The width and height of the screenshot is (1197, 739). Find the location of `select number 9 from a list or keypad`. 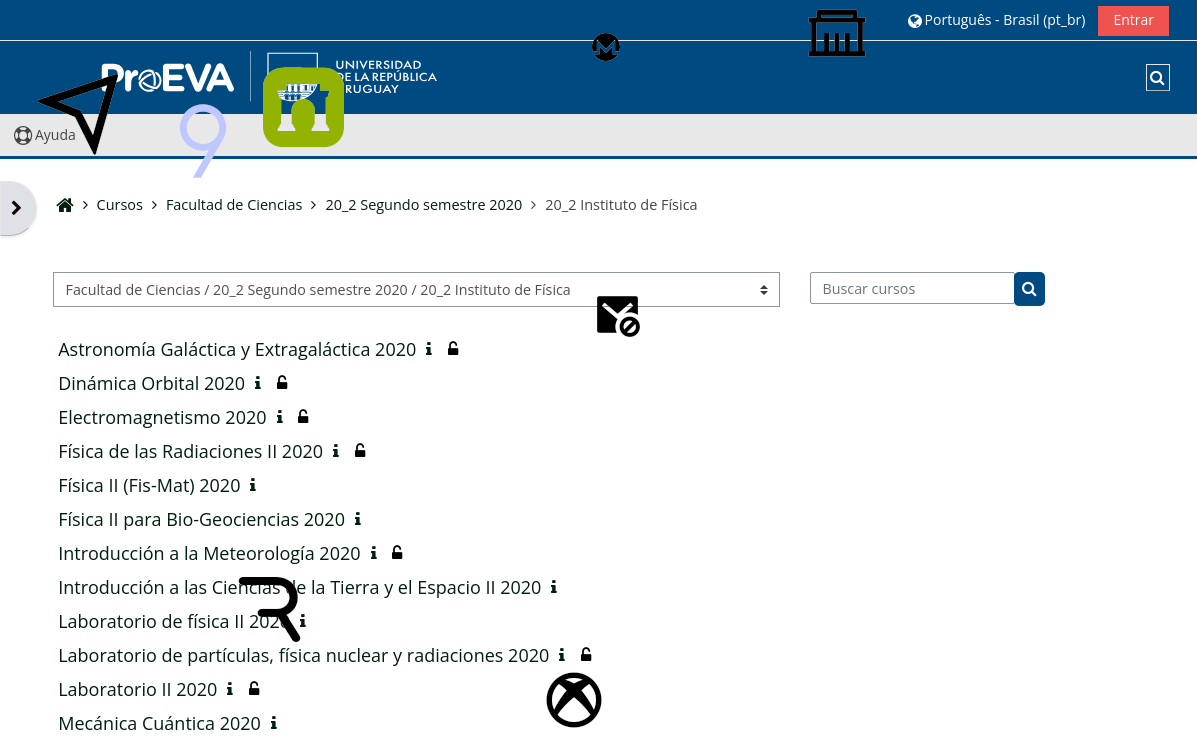

select number 9 from a list or keypad is located at coordinates (203, 142).